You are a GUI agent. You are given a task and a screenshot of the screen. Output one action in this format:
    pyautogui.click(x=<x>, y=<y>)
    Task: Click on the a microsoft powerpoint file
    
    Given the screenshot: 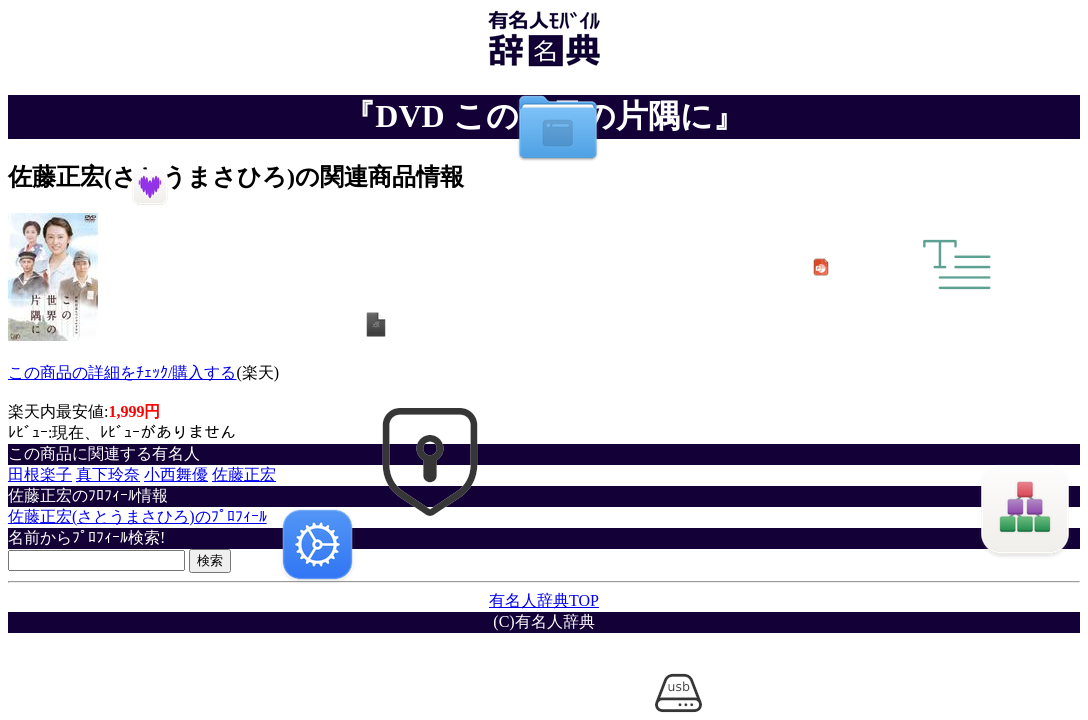 What is the action you would take?
    pyautogui.click(x=821, y=267)
    